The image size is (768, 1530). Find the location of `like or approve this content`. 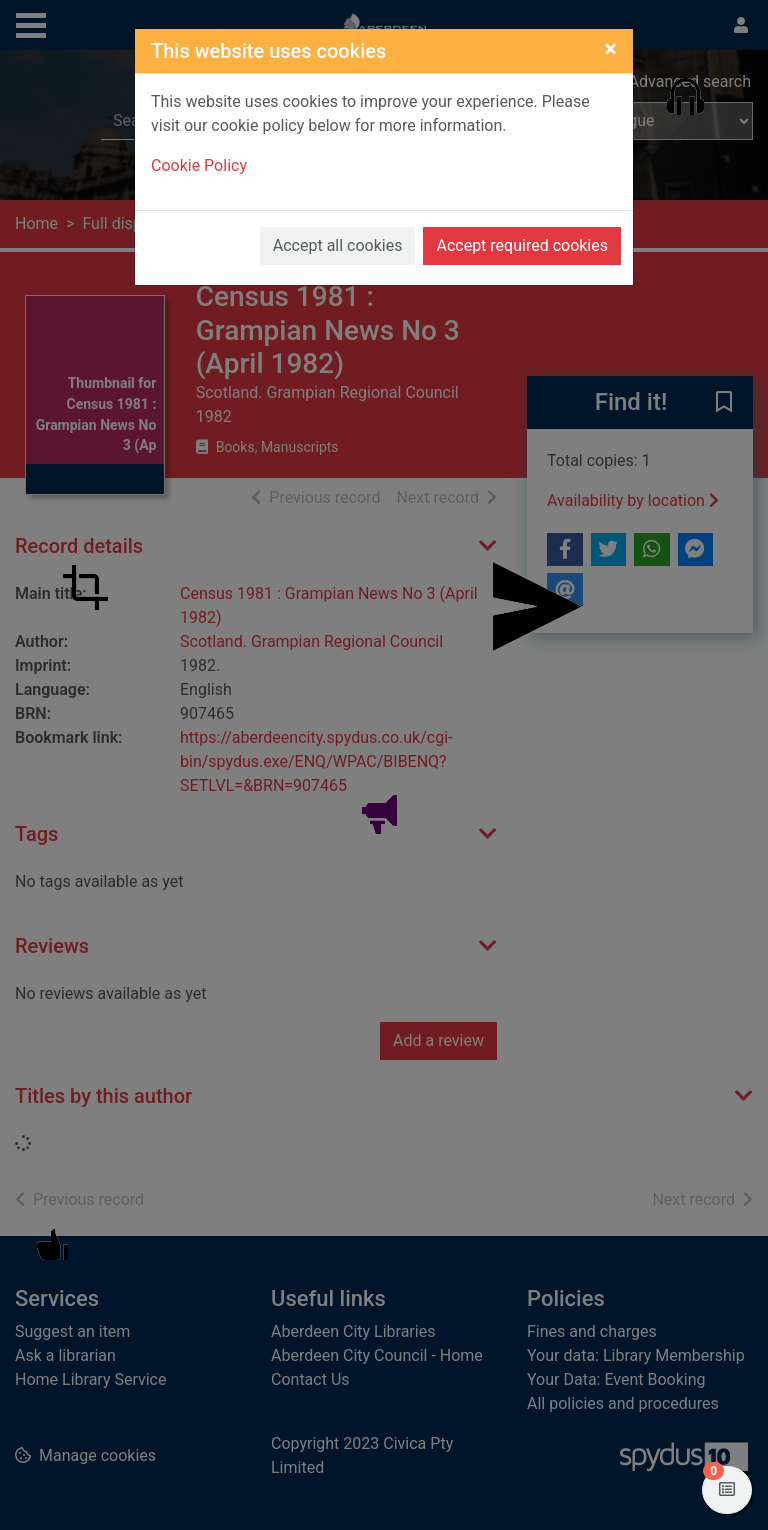

like or approve this content is located at coordinates (52, 1244).